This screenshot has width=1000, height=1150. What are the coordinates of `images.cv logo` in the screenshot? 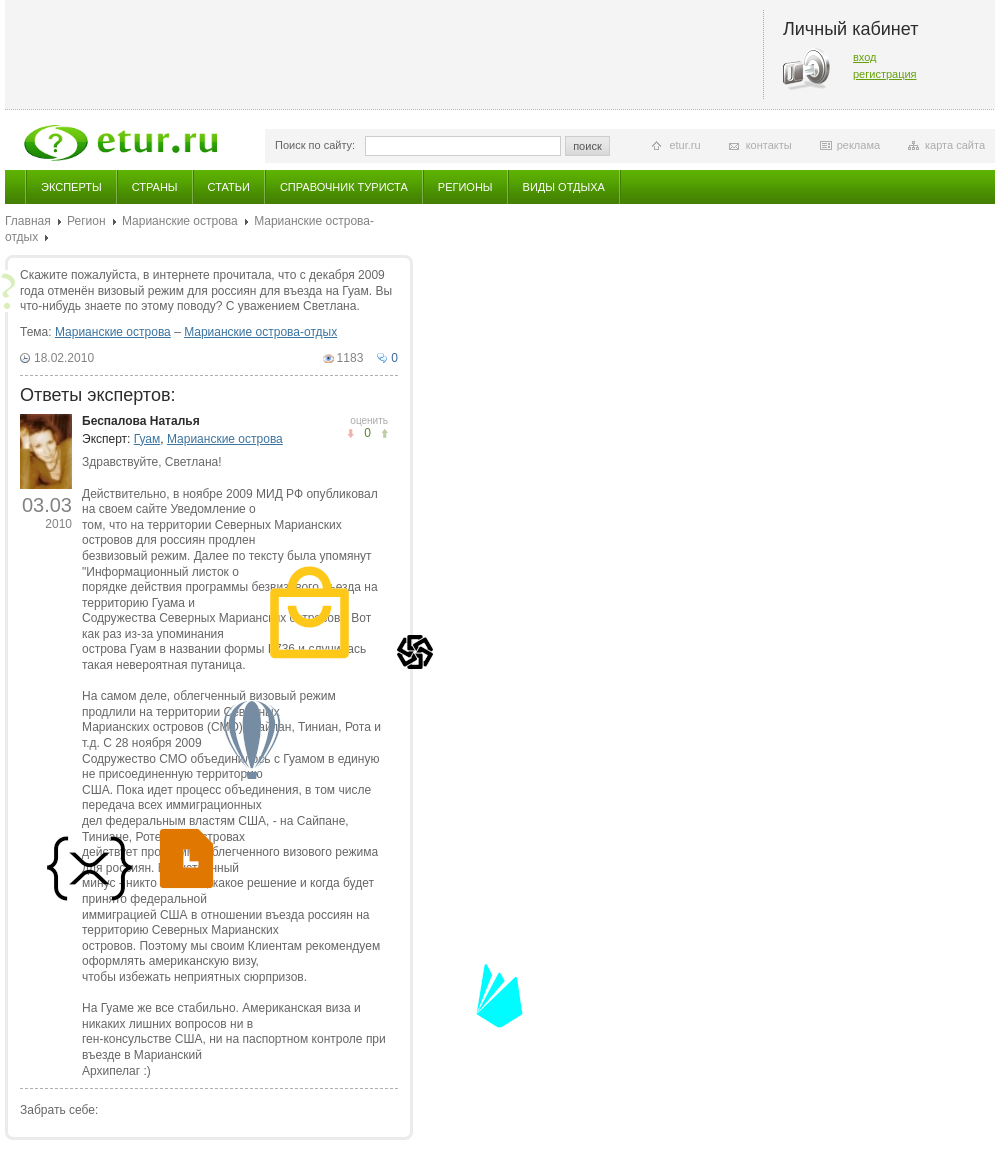 It's located at (415, 652).